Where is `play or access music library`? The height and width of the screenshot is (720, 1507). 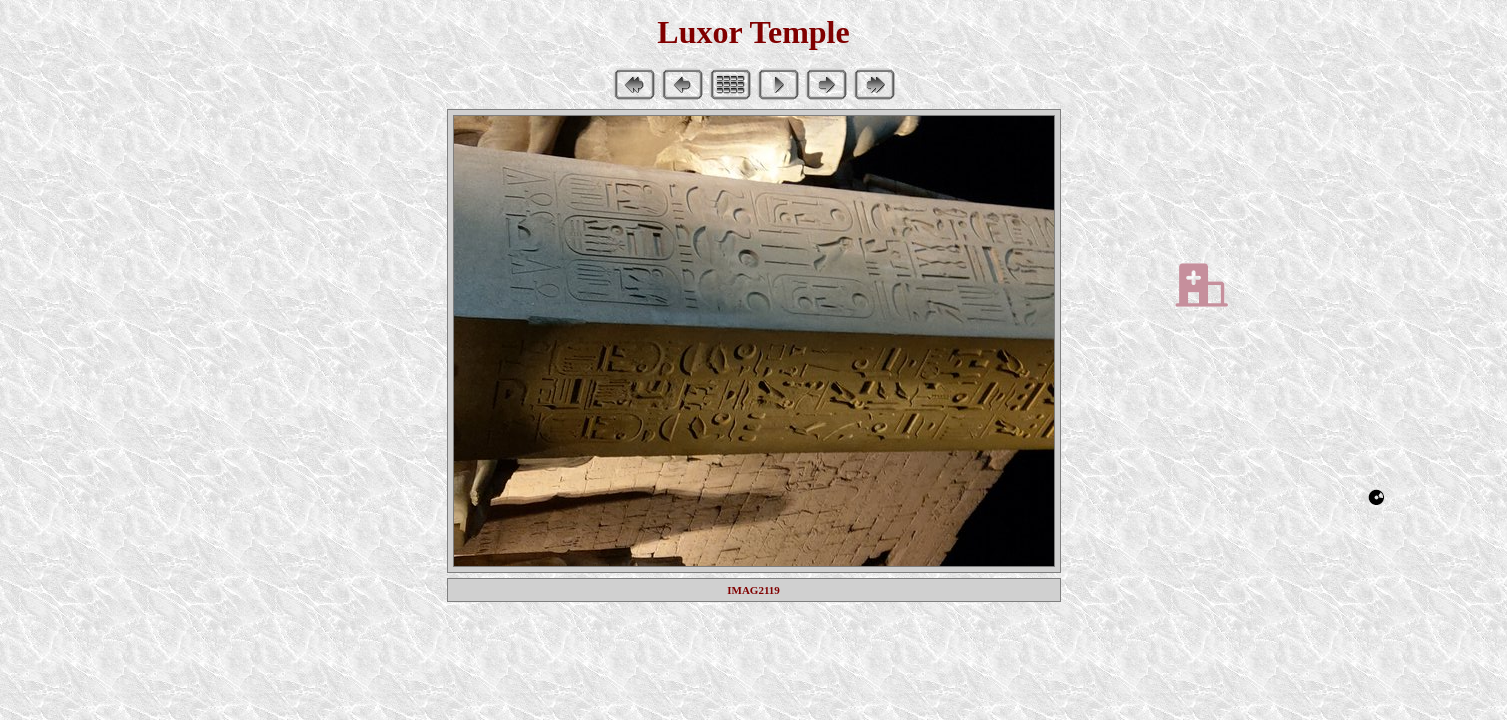 play or access music library is located at coordinates (1376, 497).